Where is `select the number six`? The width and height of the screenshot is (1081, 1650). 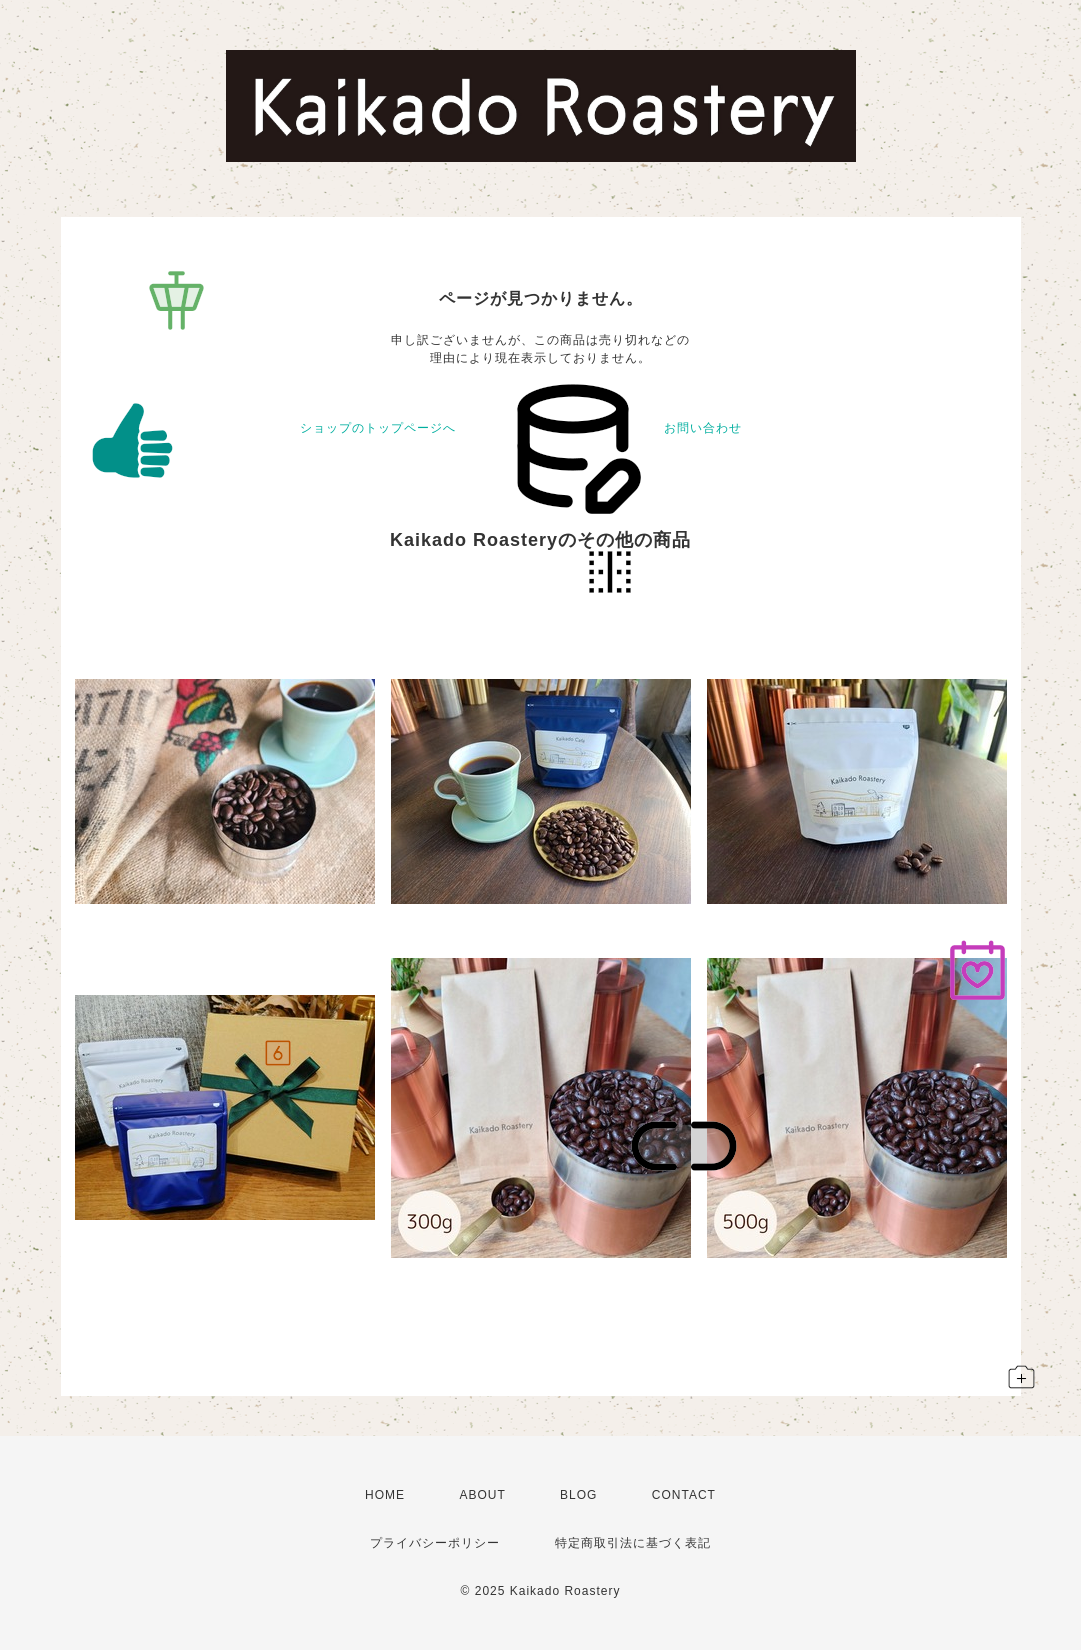 select the number six is located at coordinates (278, 1053).